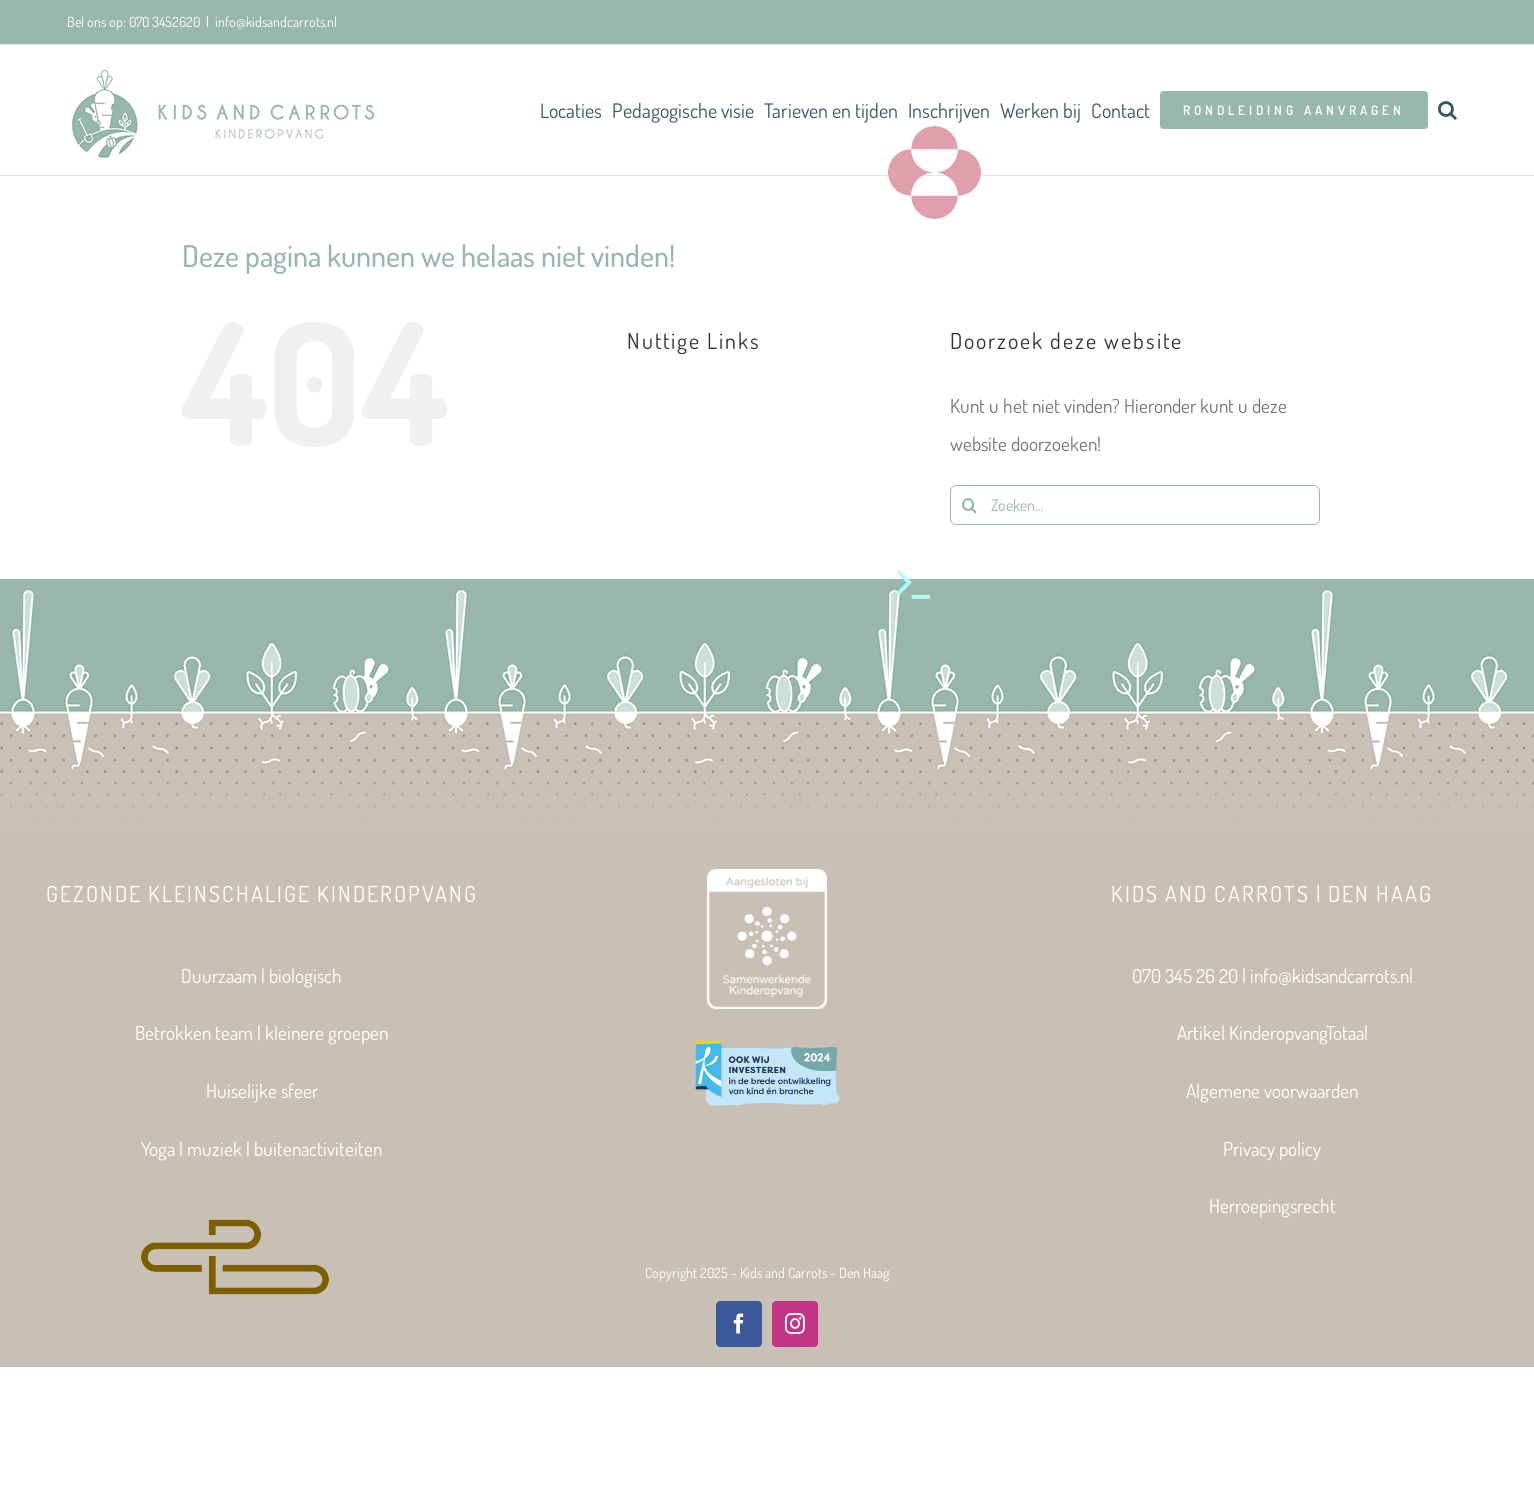  I want to click on UpCloud cloud hosting service logo, so click(235, 1257).